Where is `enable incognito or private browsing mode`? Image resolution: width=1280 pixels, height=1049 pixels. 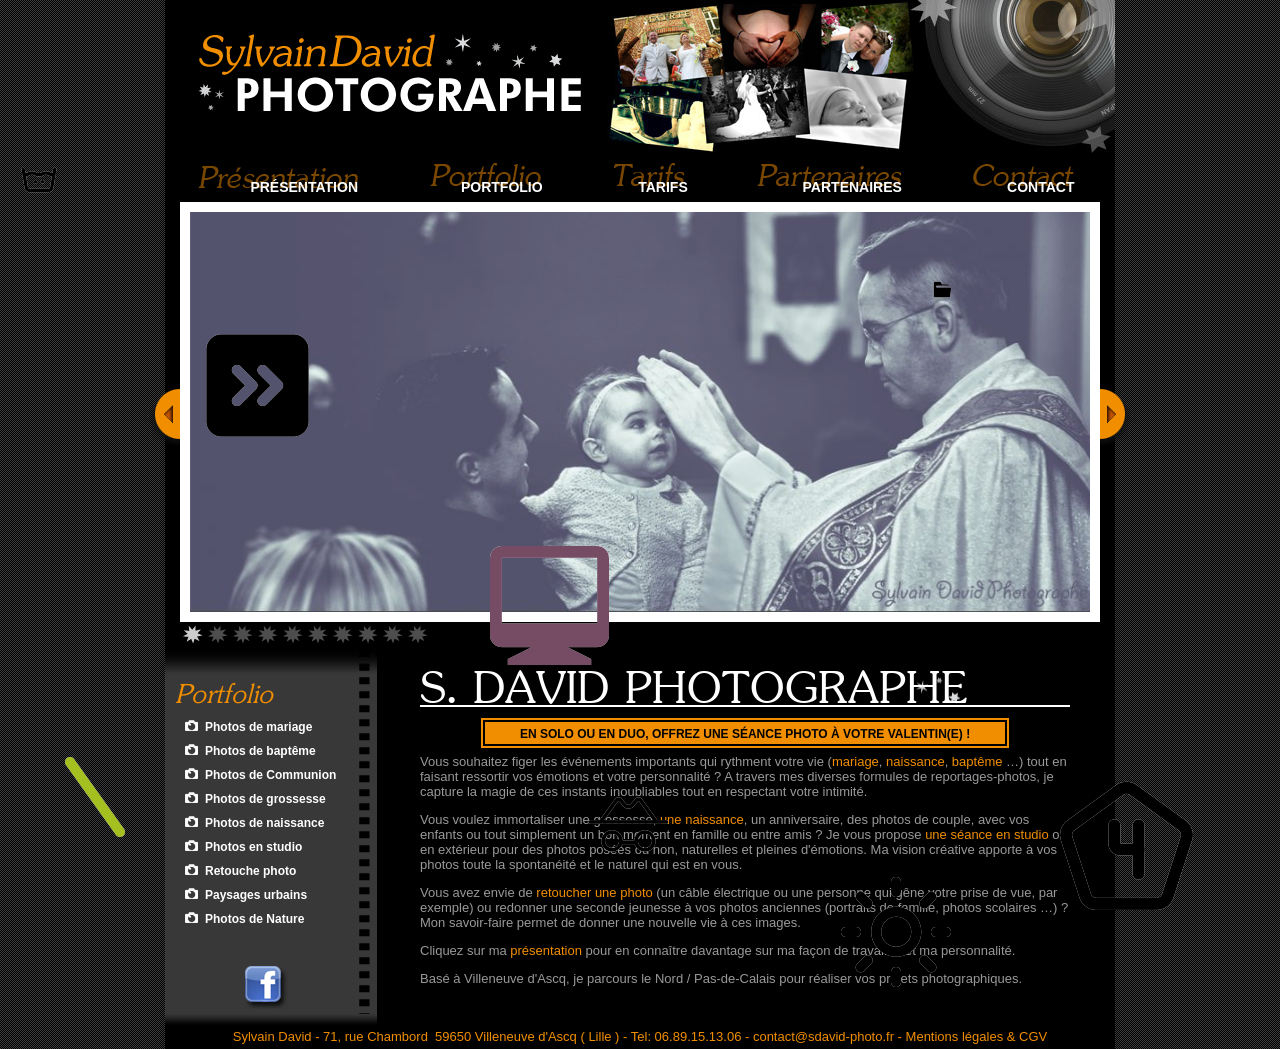
enable incognito or private browsing mode is located at coordinates (628, 824).